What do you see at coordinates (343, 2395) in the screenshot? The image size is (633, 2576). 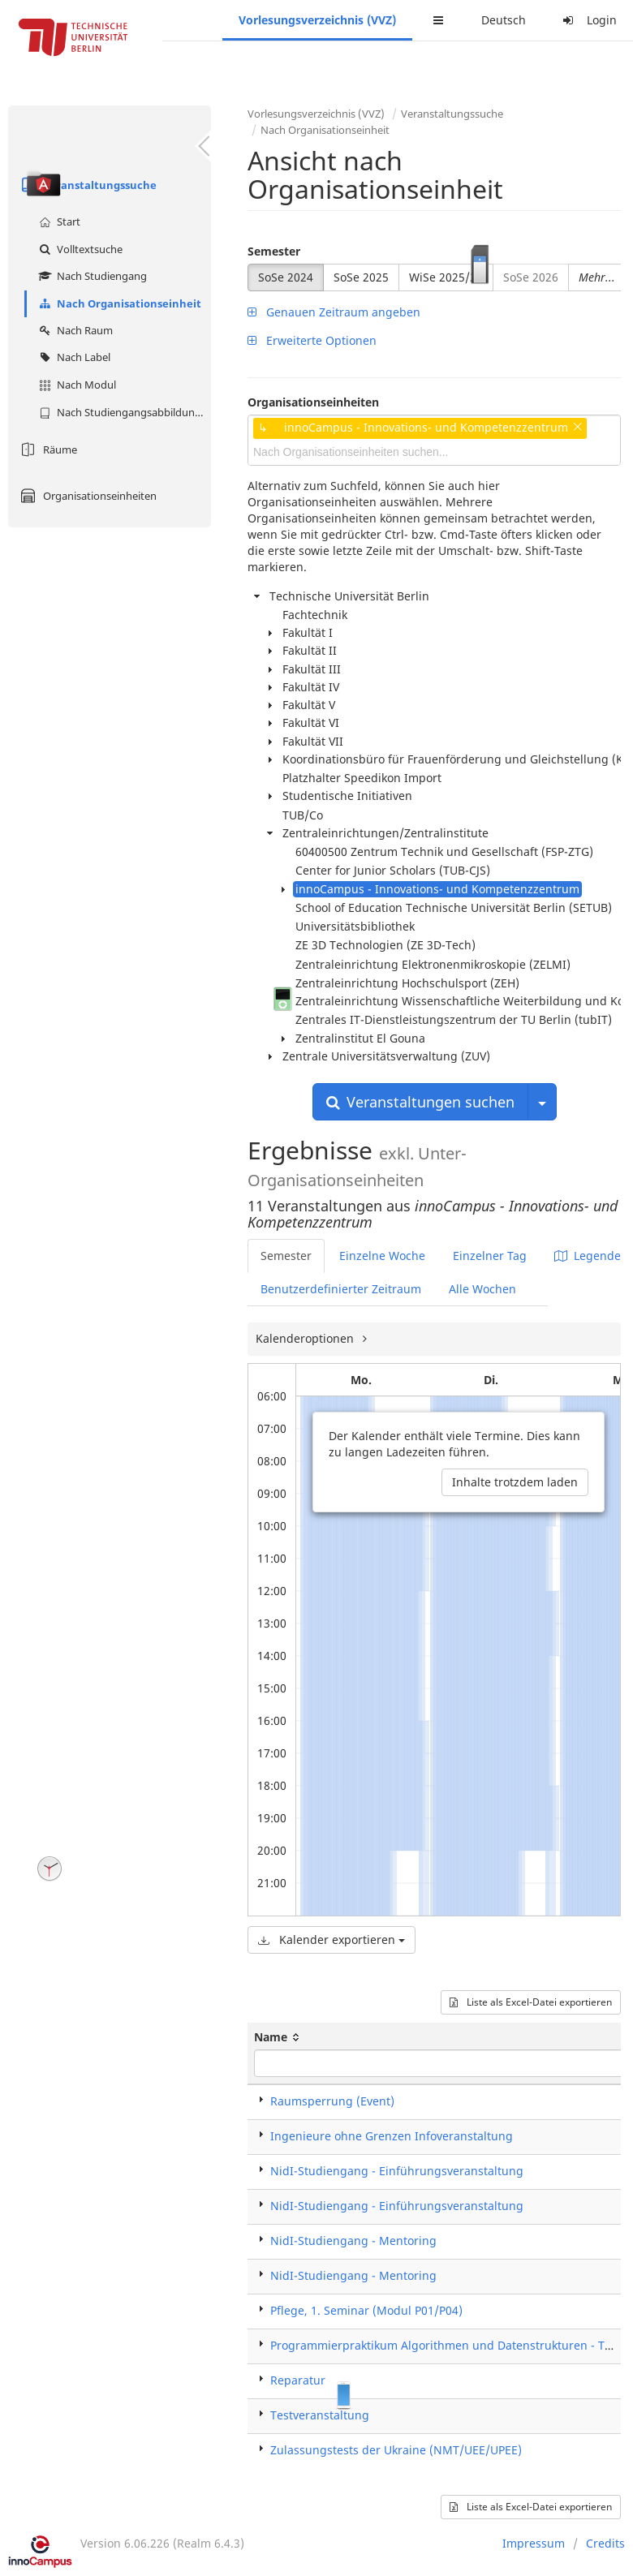 I see `manage connected iPhone device` at bounding box center [343, 2395].